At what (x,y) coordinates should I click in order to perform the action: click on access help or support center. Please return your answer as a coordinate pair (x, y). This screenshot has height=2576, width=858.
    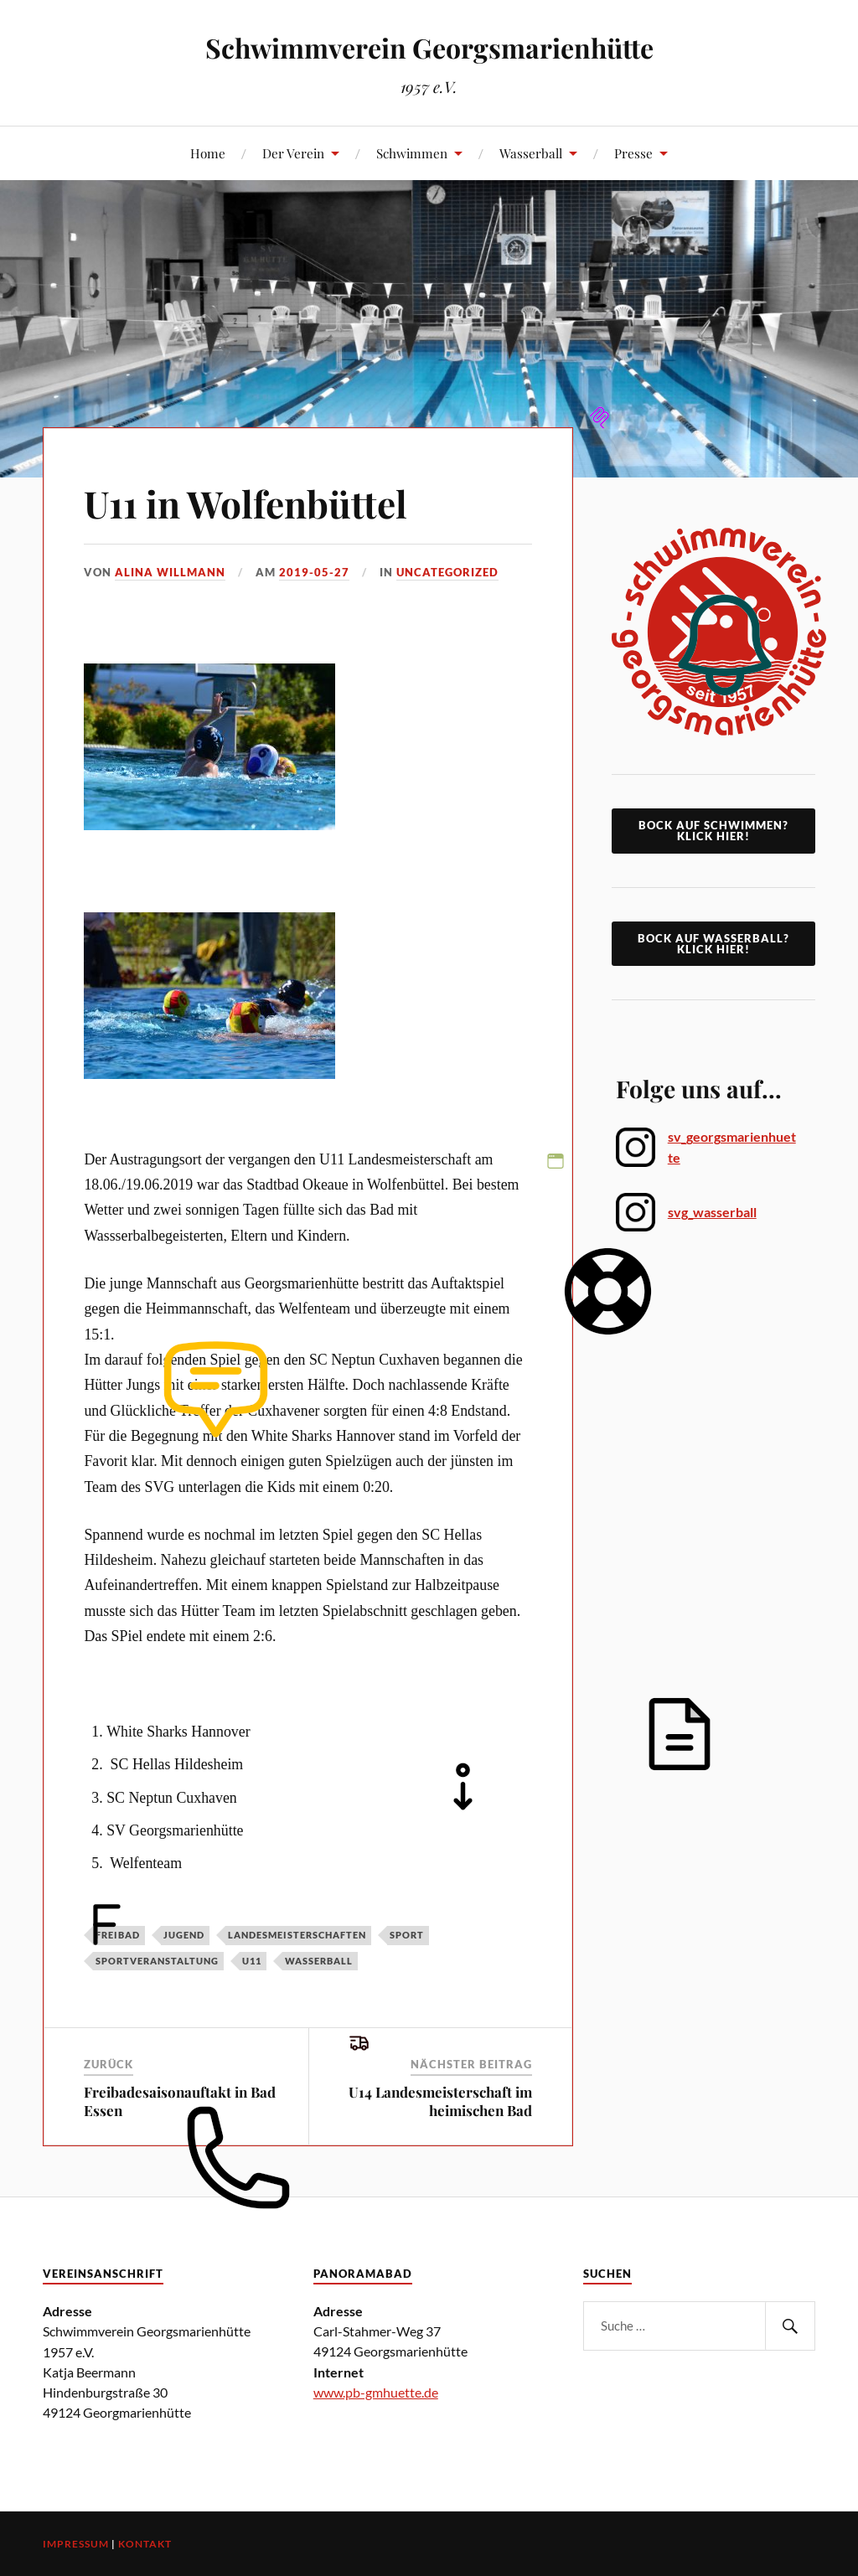
    Looking at the image, I should click on (607, 1291).